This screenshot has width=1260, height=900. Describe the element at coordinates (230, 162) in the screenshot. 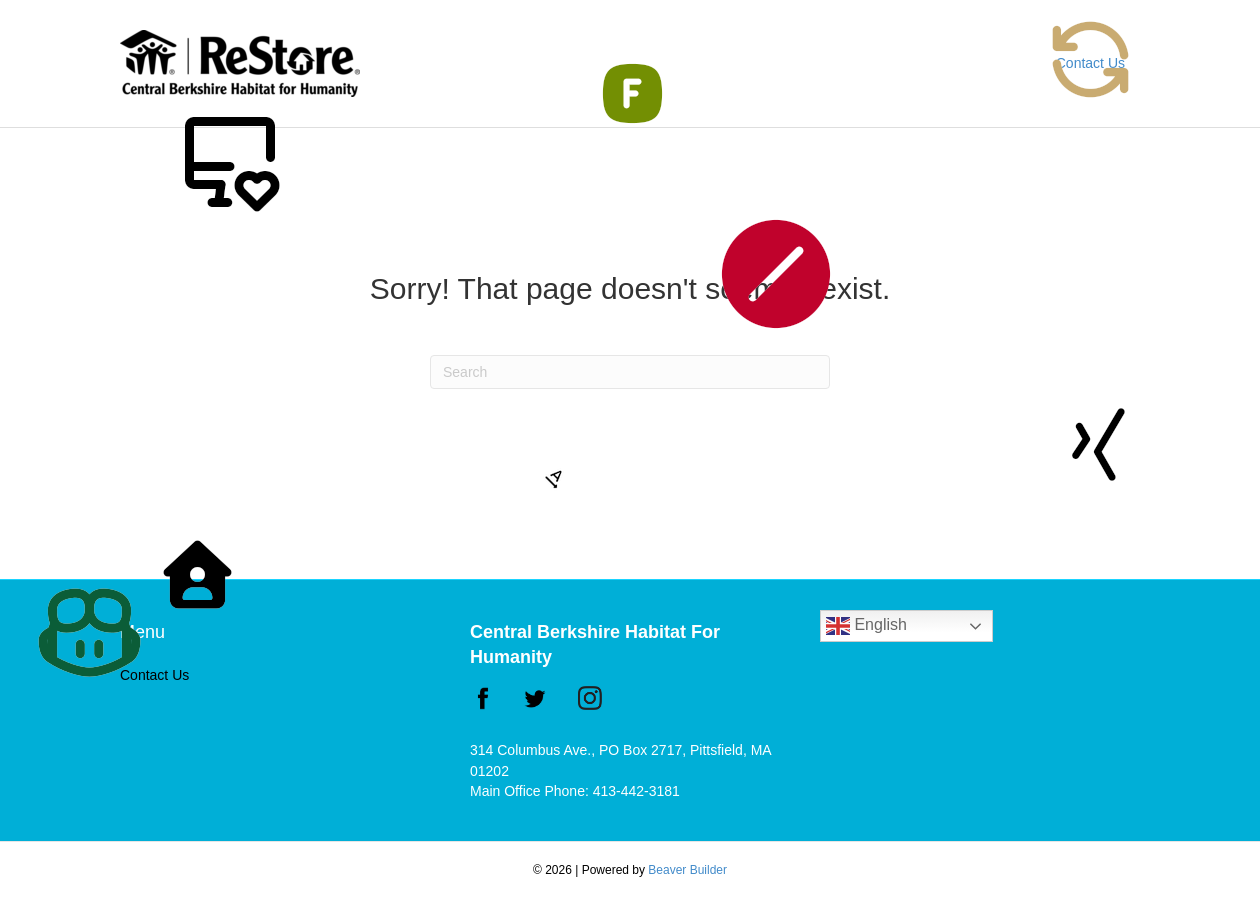

I see `add this device to favorites` at that location.